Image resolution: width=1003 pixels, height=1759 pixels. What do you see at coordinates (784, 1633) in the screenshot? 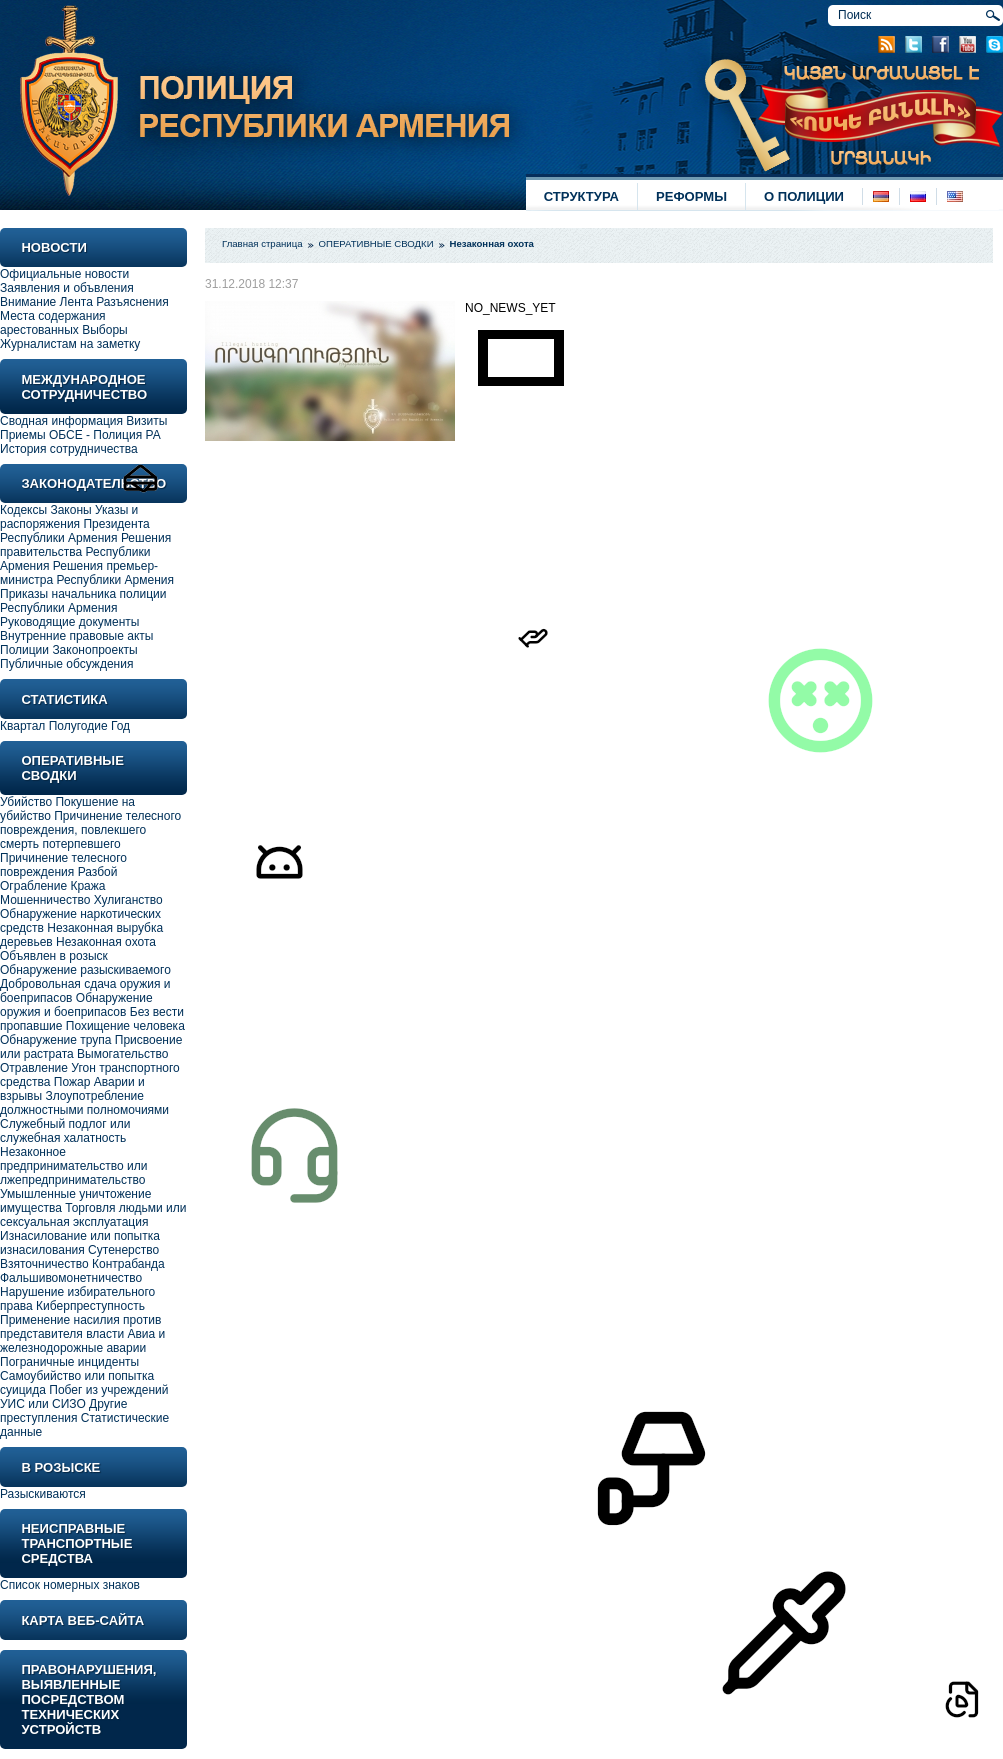
I see `select a color from the canvas` at bounding box center [784, 1633].